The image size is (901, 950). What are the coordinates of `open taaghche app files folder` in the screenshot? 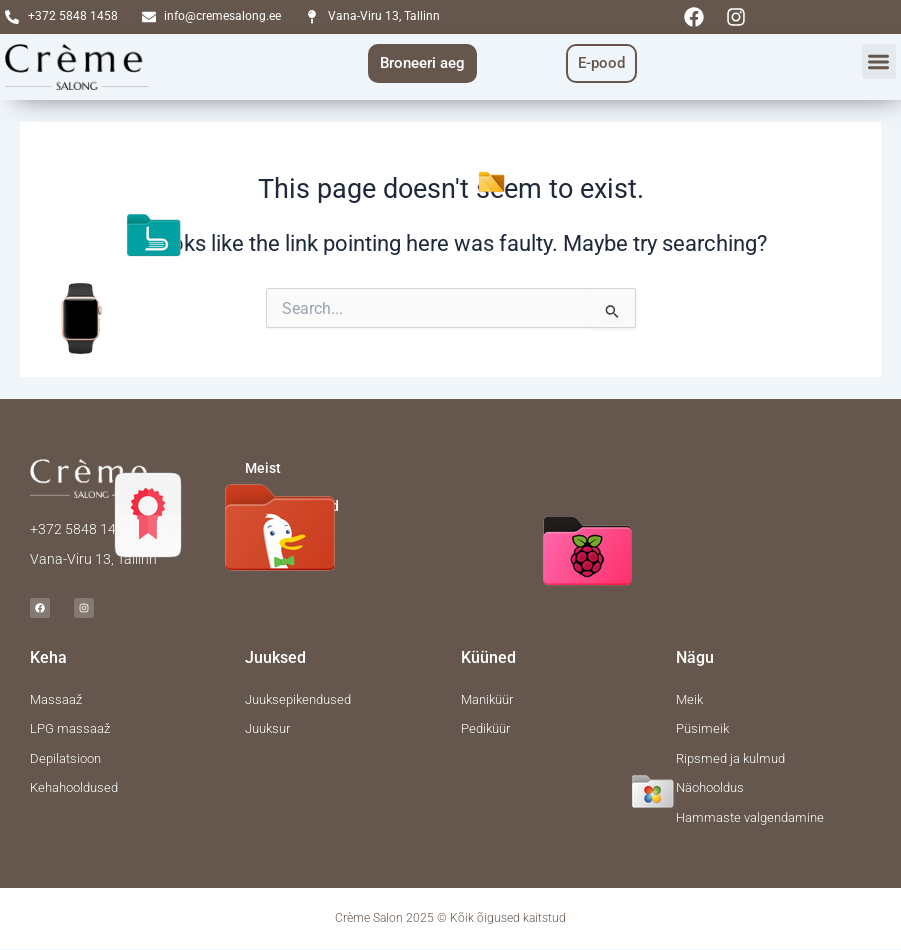 It's located at (153, 236).